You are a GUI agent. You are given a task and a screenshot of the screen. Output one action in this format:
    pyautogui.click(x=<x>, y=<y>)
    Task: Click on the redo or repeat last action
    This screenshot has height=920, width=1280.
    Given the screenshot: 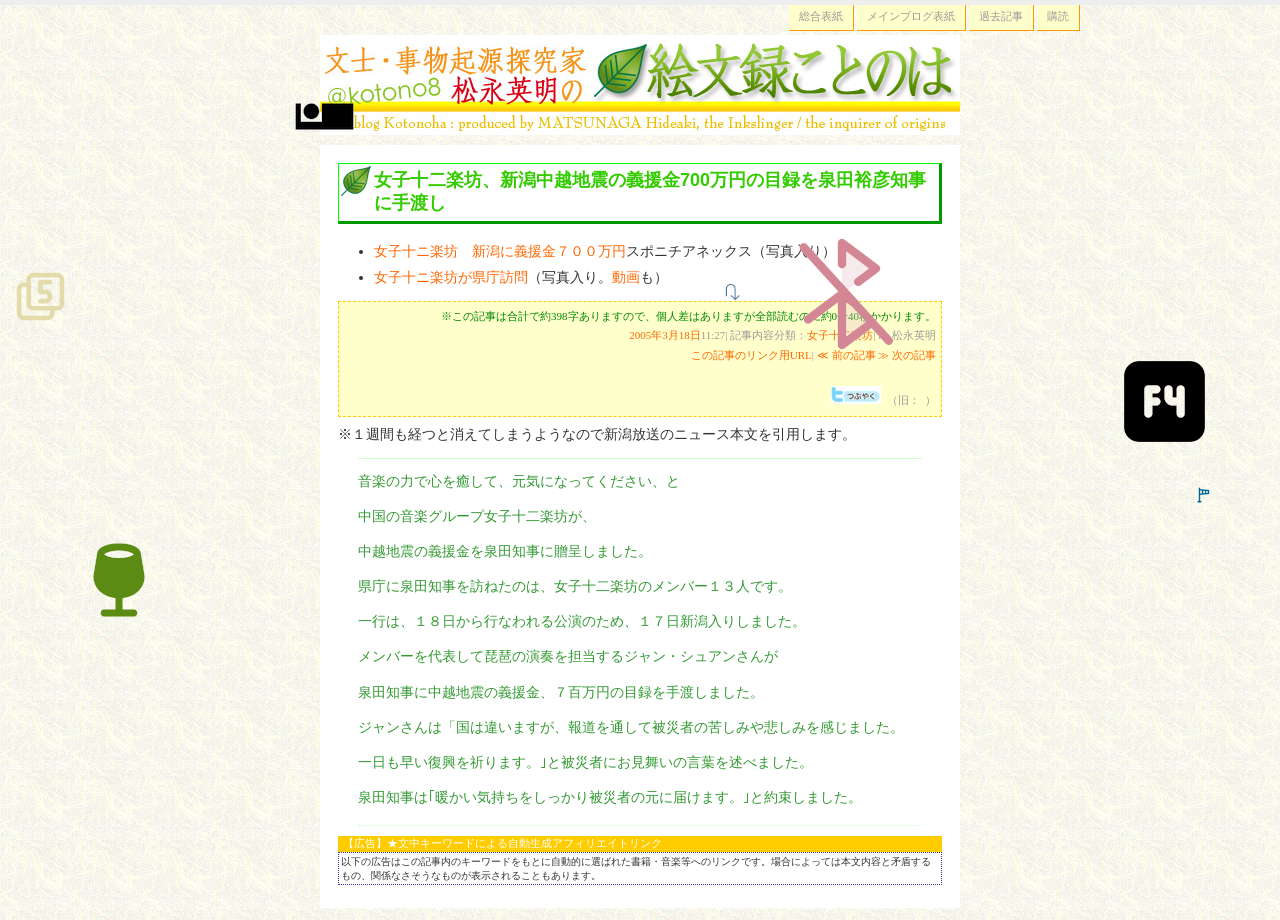 What is the action you would take?
    pyautogui.click(x=732, y=292)
    